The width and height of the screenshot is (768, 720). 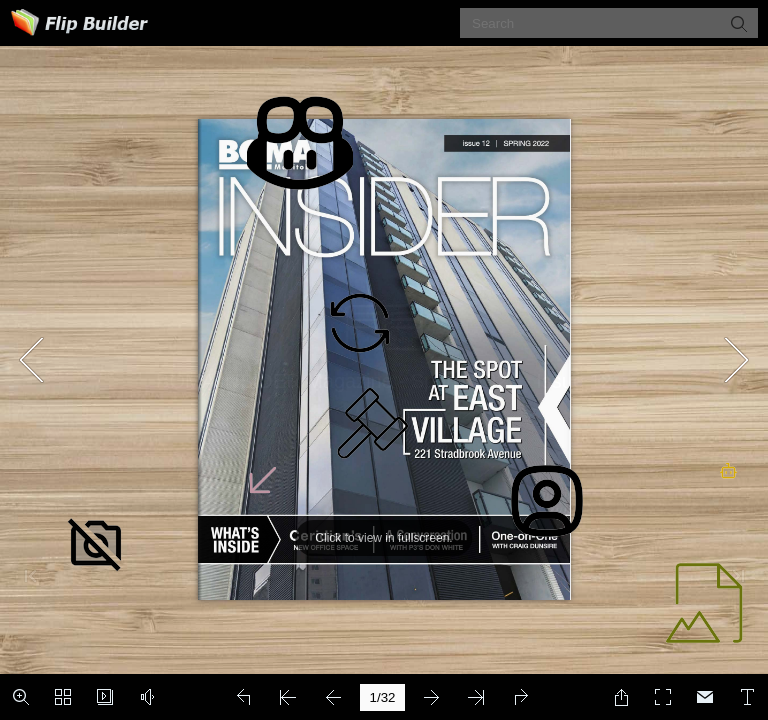 What do you see at coordinates (709, 603) in the screenshot?
I see `view image file` at bounding box center [709, 603].